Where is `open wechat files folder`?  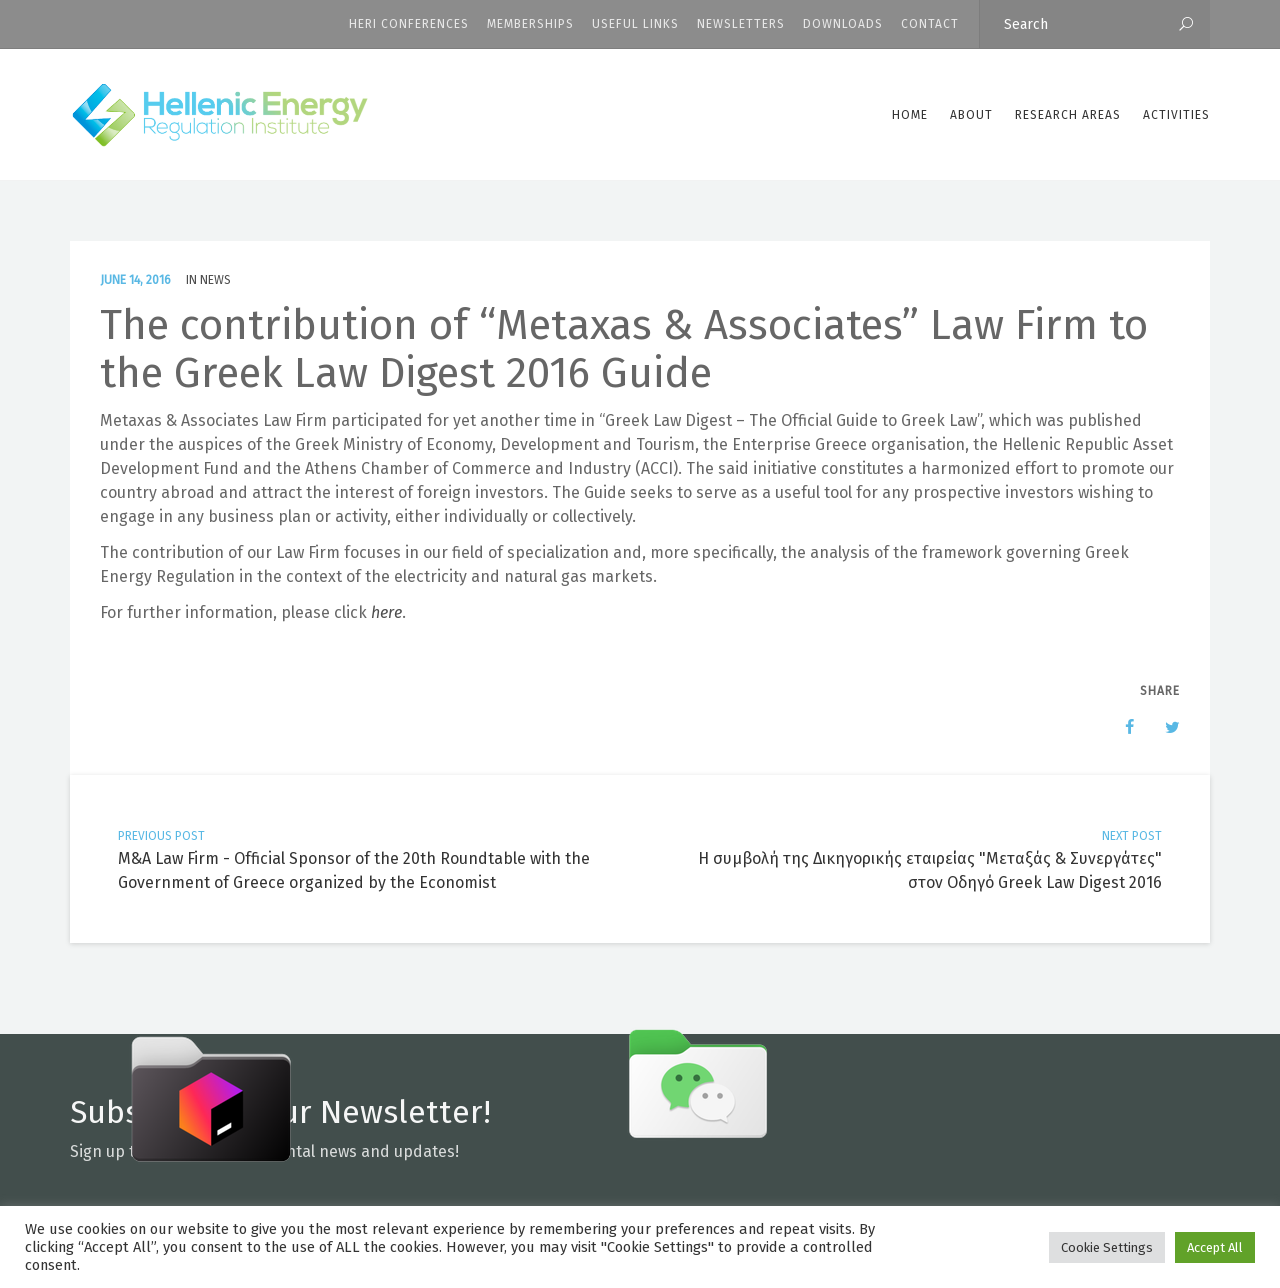
open wechat files folder is located at coordinates (697, 1087).